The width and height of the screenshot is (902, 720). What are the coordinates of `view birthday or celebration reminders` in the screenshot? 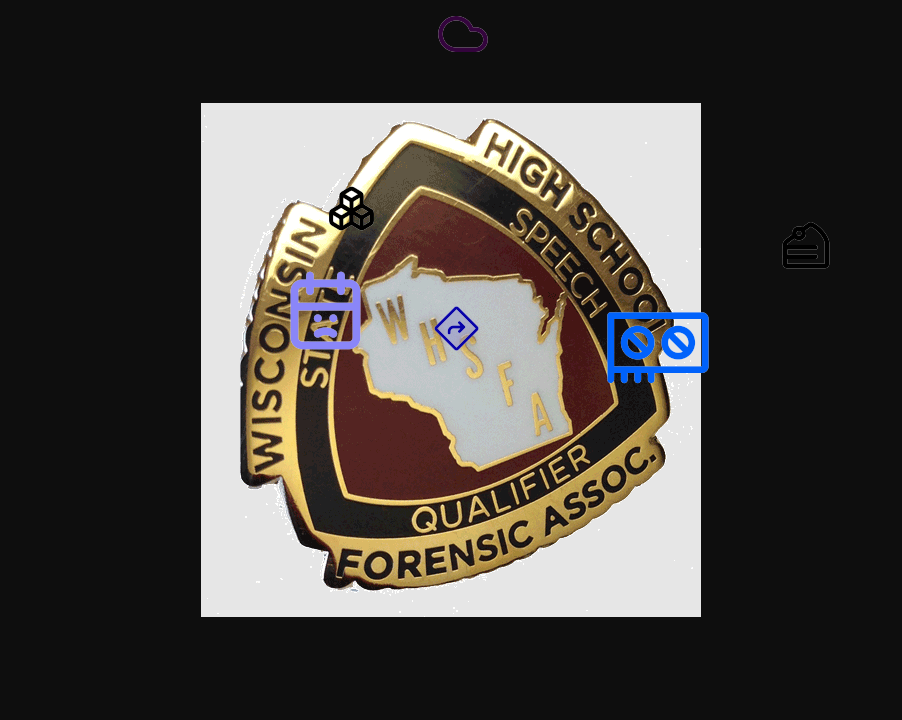 It's located at (806, 245).